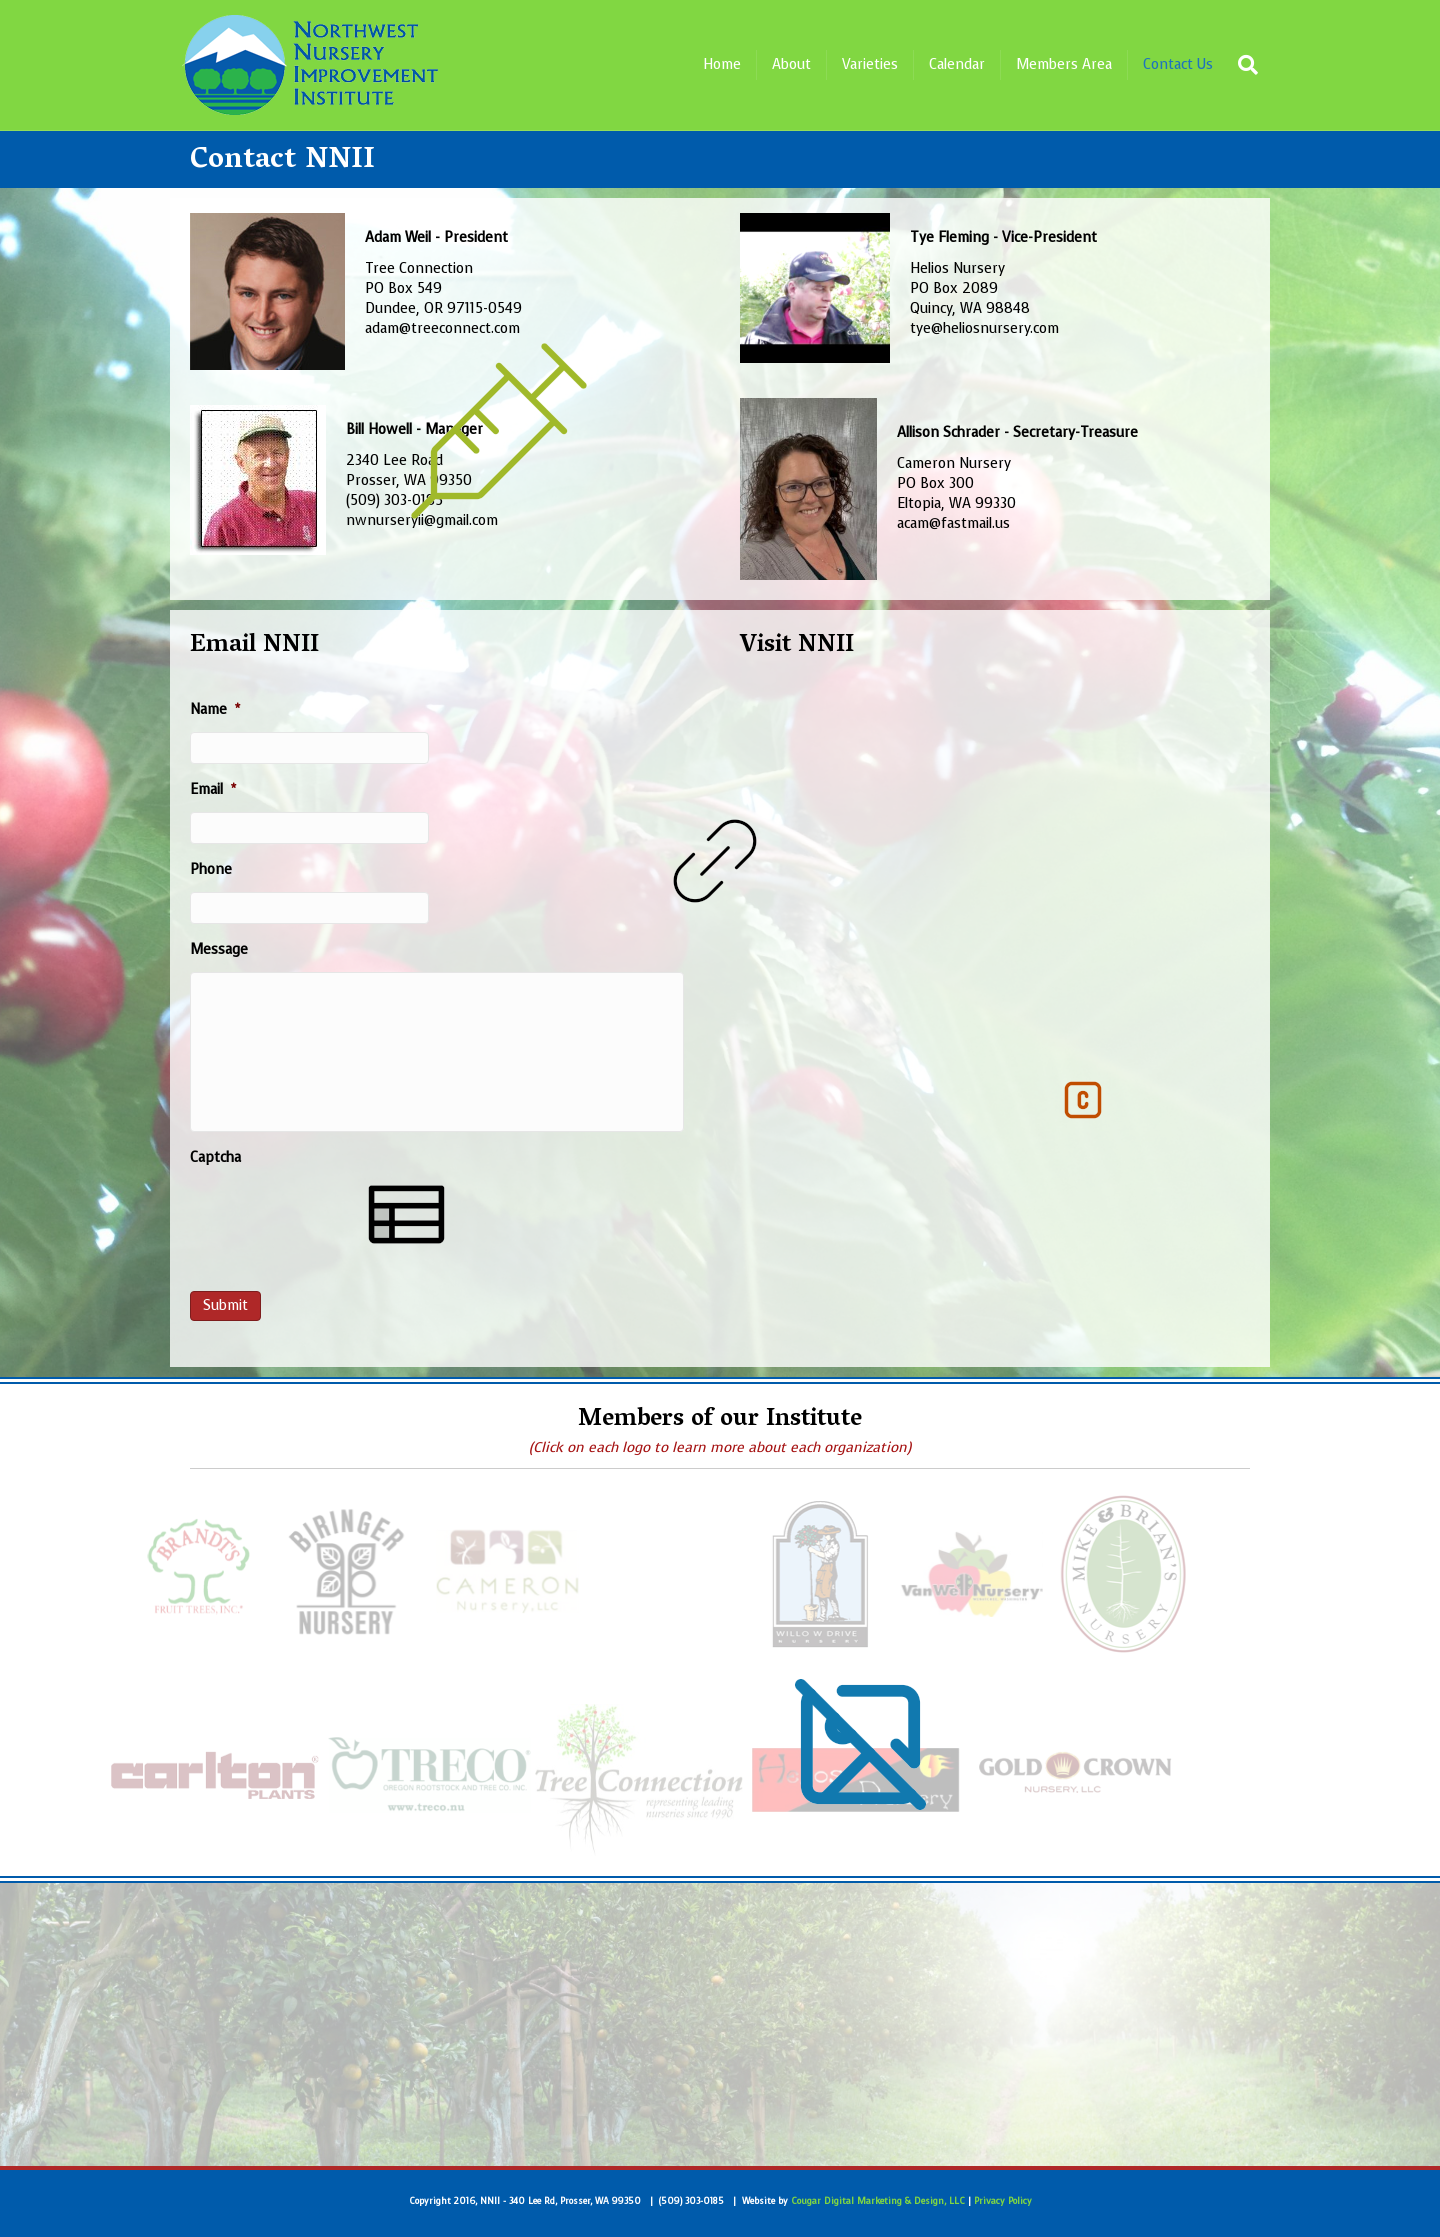 Image resolution: width=1440 pixels, height=2237 pixels. Describe the element at coordinates (406, 1214) in the screenshot. I see `view data in table format` at that location.